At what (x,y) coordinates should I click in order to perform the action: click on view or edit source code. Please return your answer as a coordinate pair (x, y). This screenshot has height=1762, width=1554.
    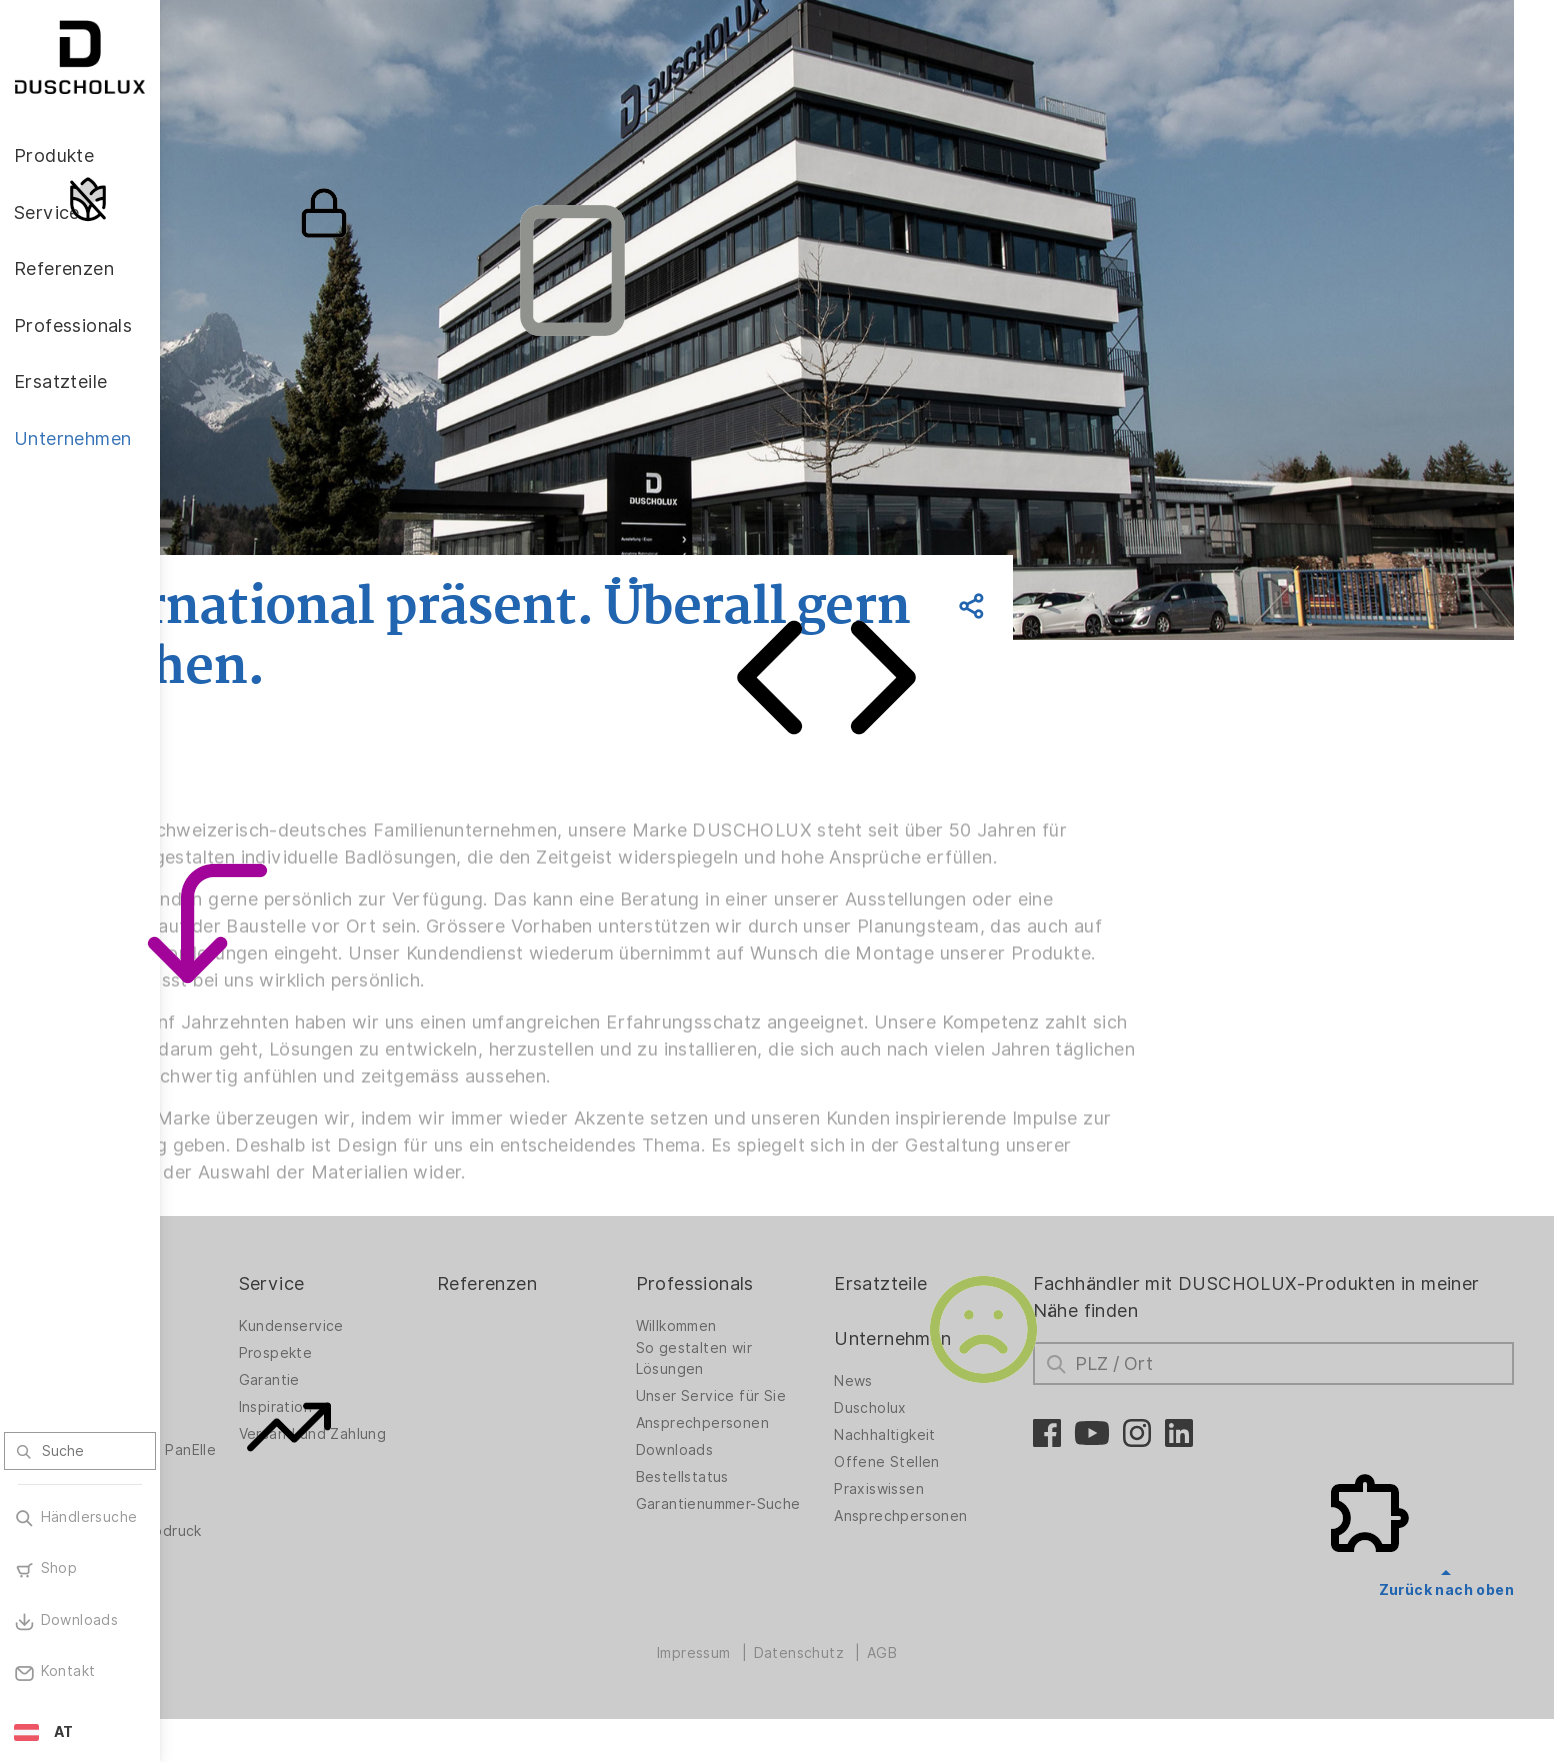
    Looking at the image, I should click on (826, 677).